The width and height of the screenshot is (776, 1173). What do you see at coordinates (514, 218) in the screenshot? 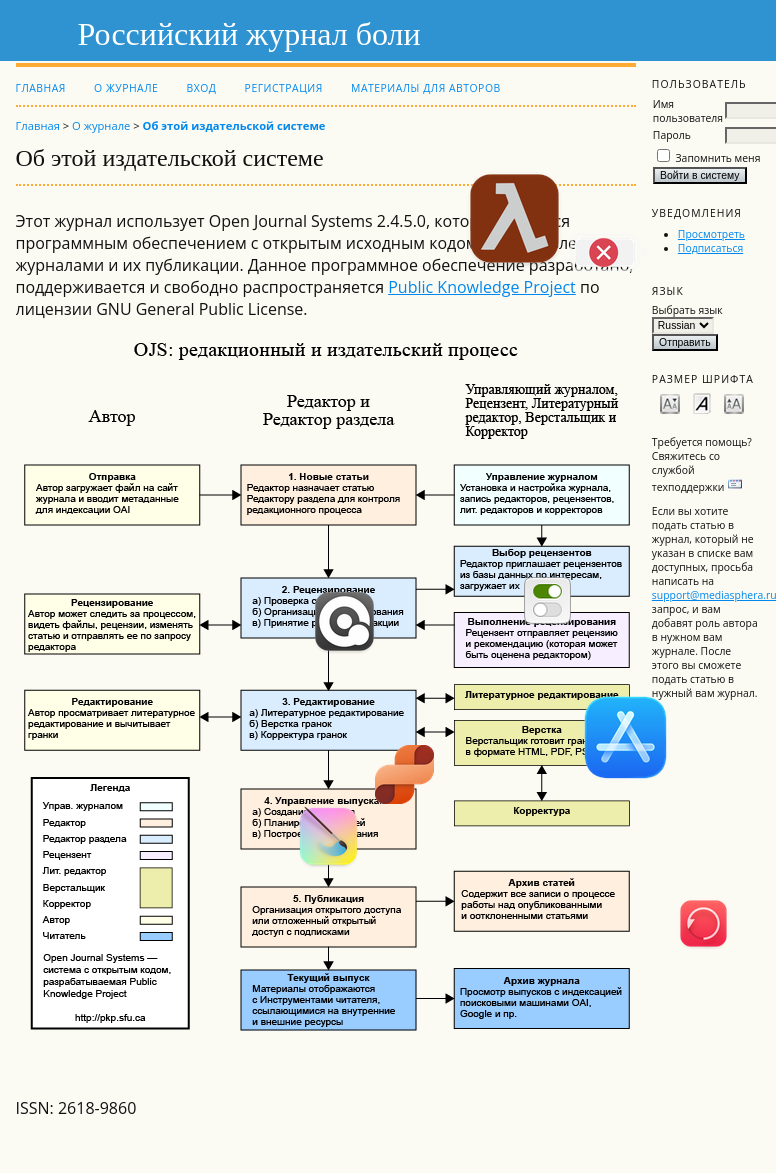
I see `launch half-life: alyx game` at bounding box center [514, 218].